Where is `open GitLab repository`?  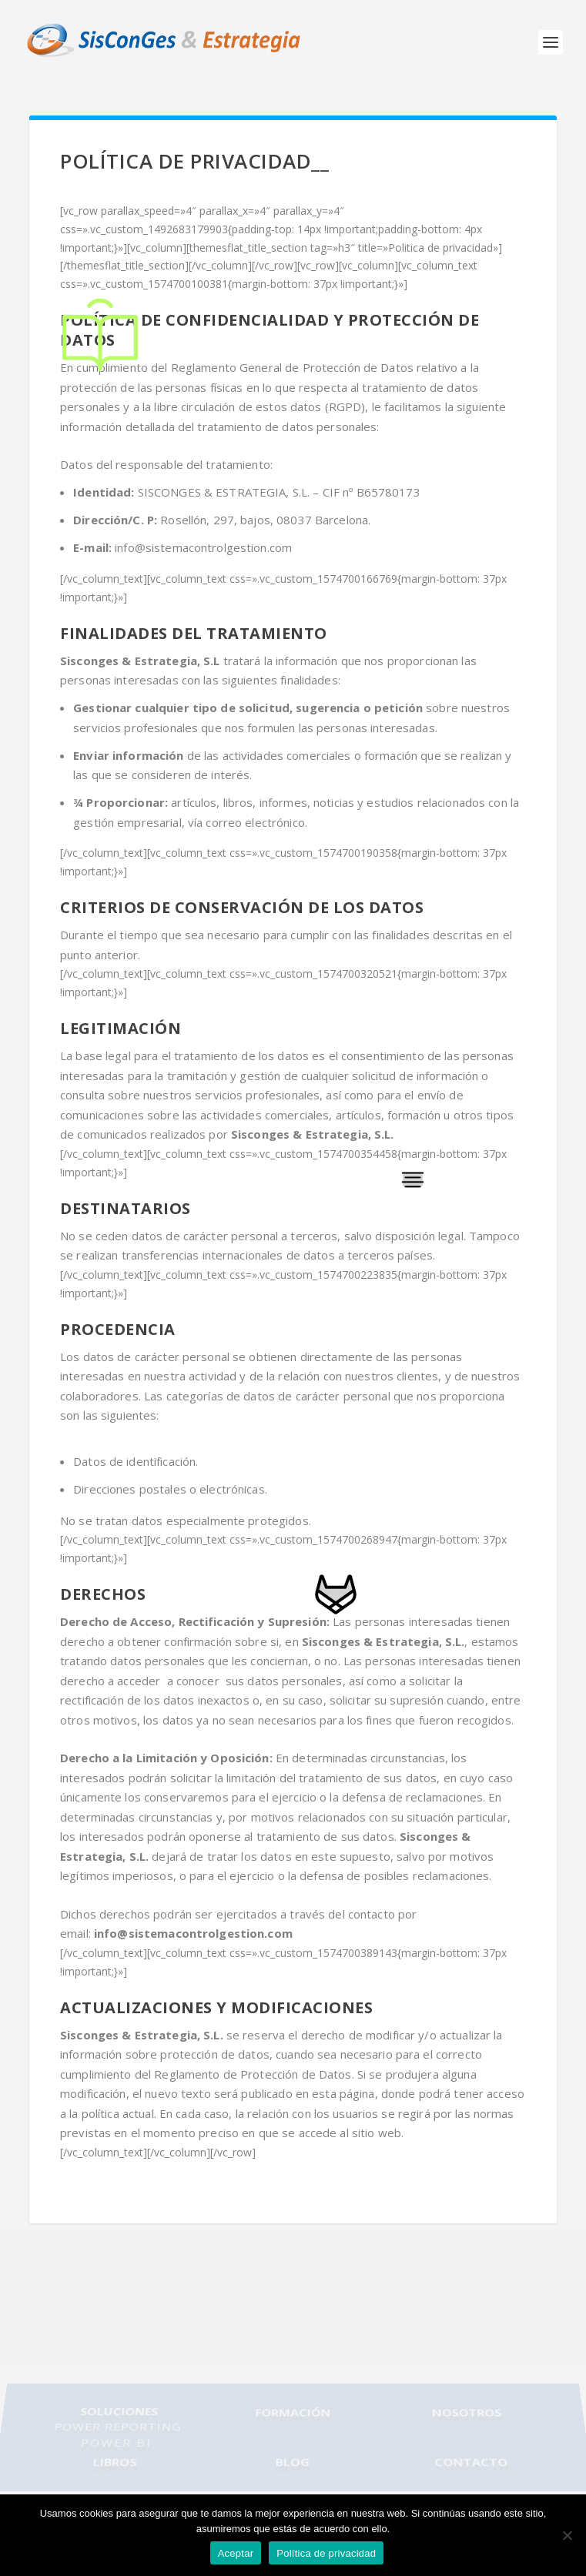
open GitLab repository is located at coordinates (336, 1594).